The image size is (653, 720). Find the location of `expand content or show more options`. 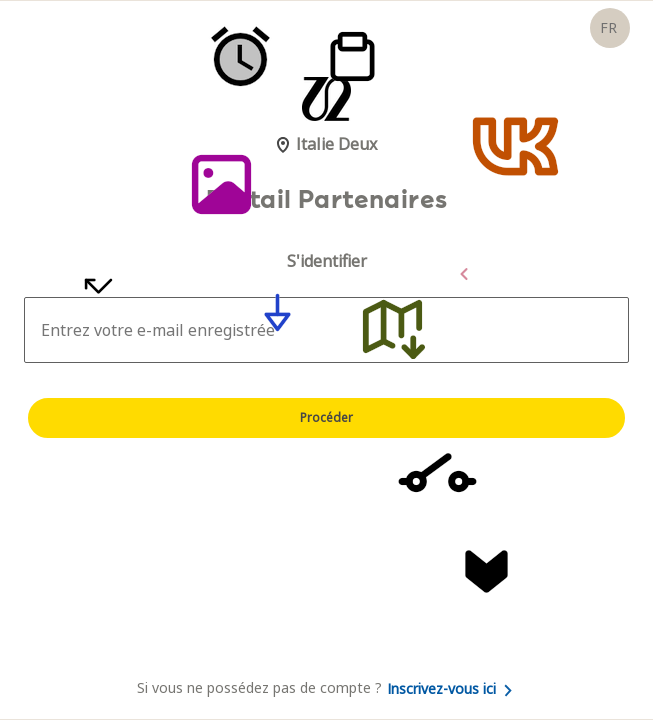

expand content or show more options is located at coordinates (486, 571).